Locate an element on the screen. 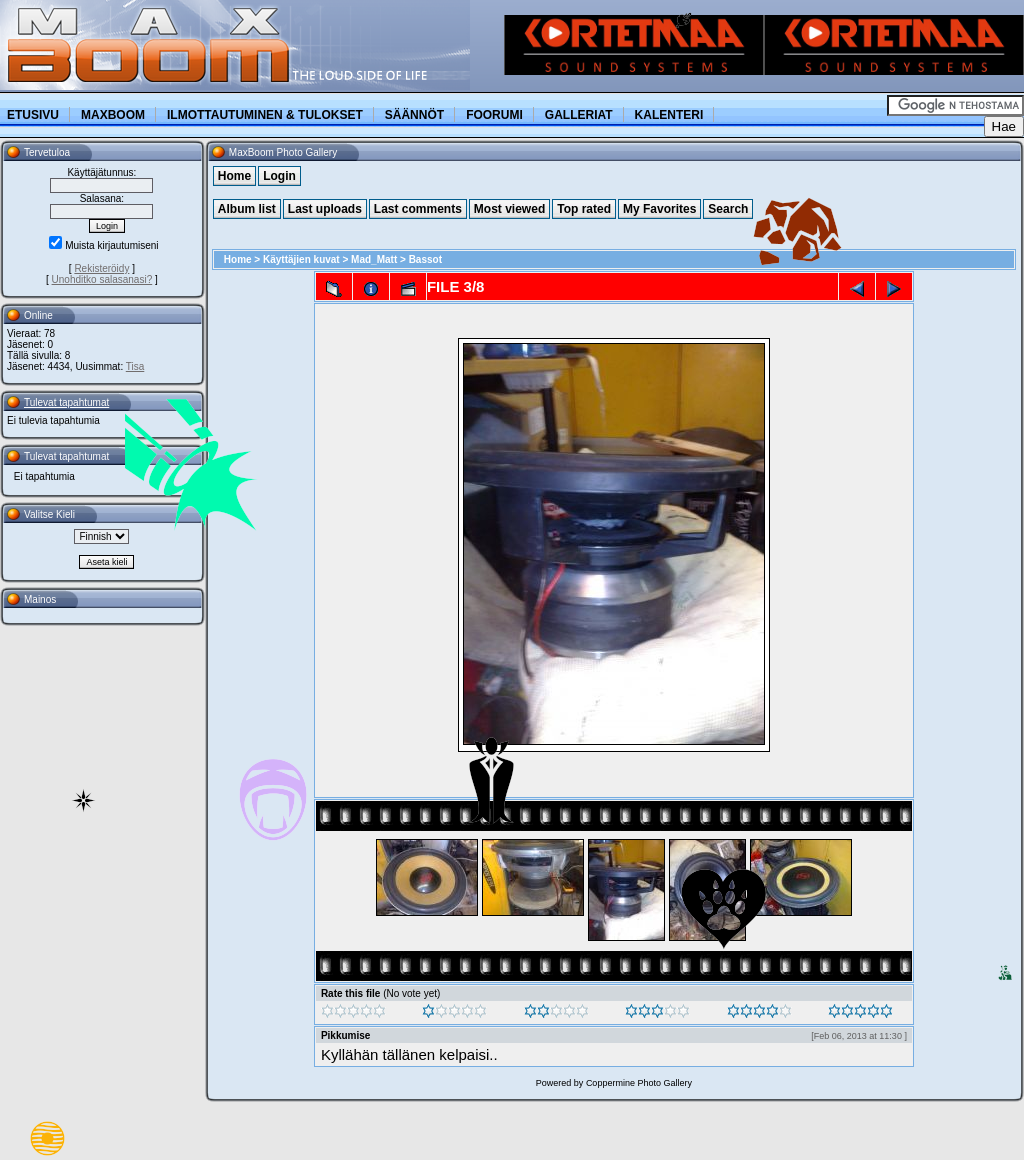 The width and height of the screenshot is (1024, 1160). indicates beet or root vegetable ingredient is located at coordinates (683, 20).